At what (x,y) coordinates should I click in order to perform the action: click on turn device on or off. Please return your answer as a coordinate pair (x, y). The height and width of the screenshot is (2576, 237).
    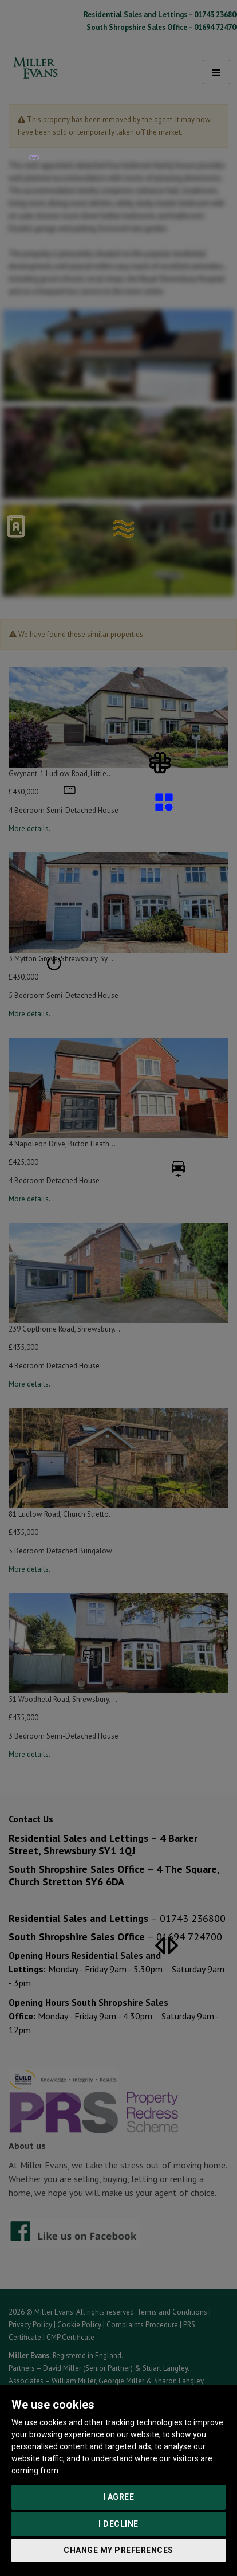
    Looking at the image, I should click on (54, 963).